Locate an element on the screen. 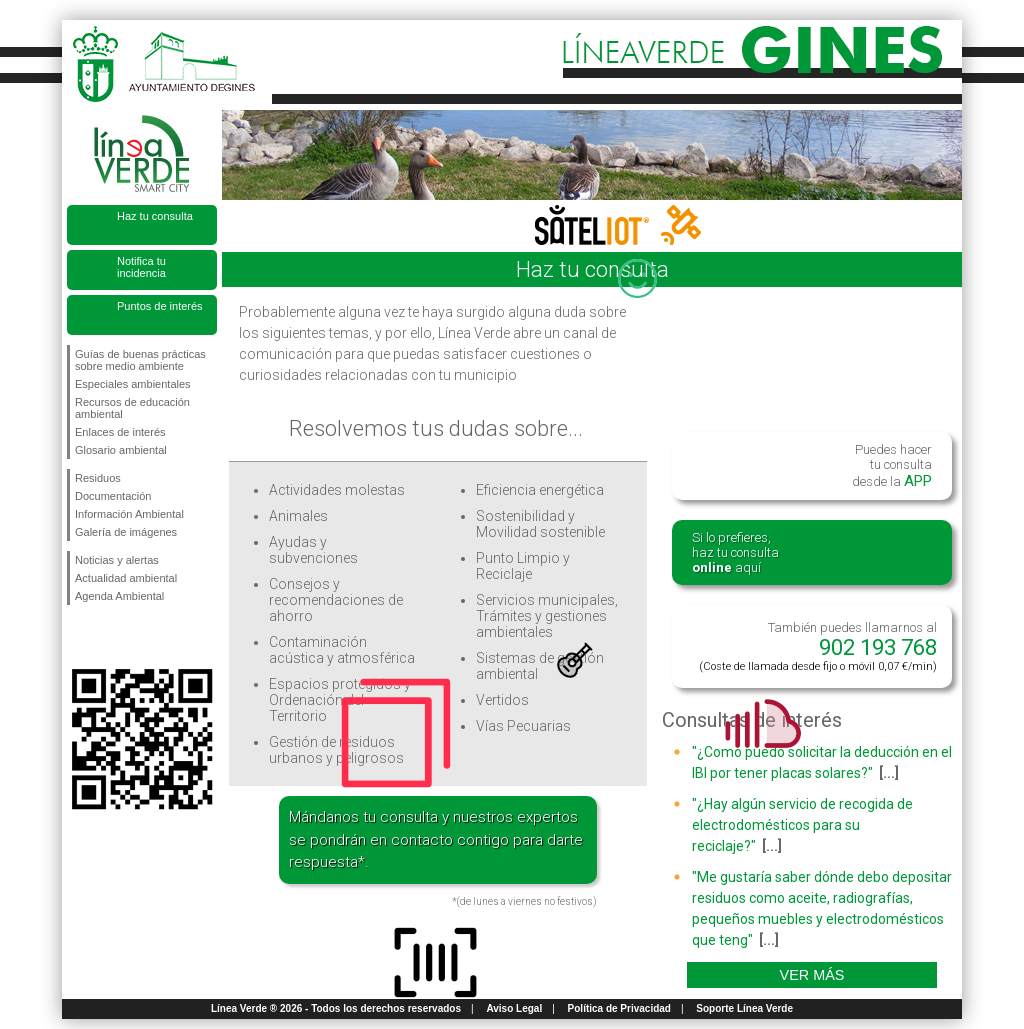  add an emoji or reaction is located at coordinates (637, 278).